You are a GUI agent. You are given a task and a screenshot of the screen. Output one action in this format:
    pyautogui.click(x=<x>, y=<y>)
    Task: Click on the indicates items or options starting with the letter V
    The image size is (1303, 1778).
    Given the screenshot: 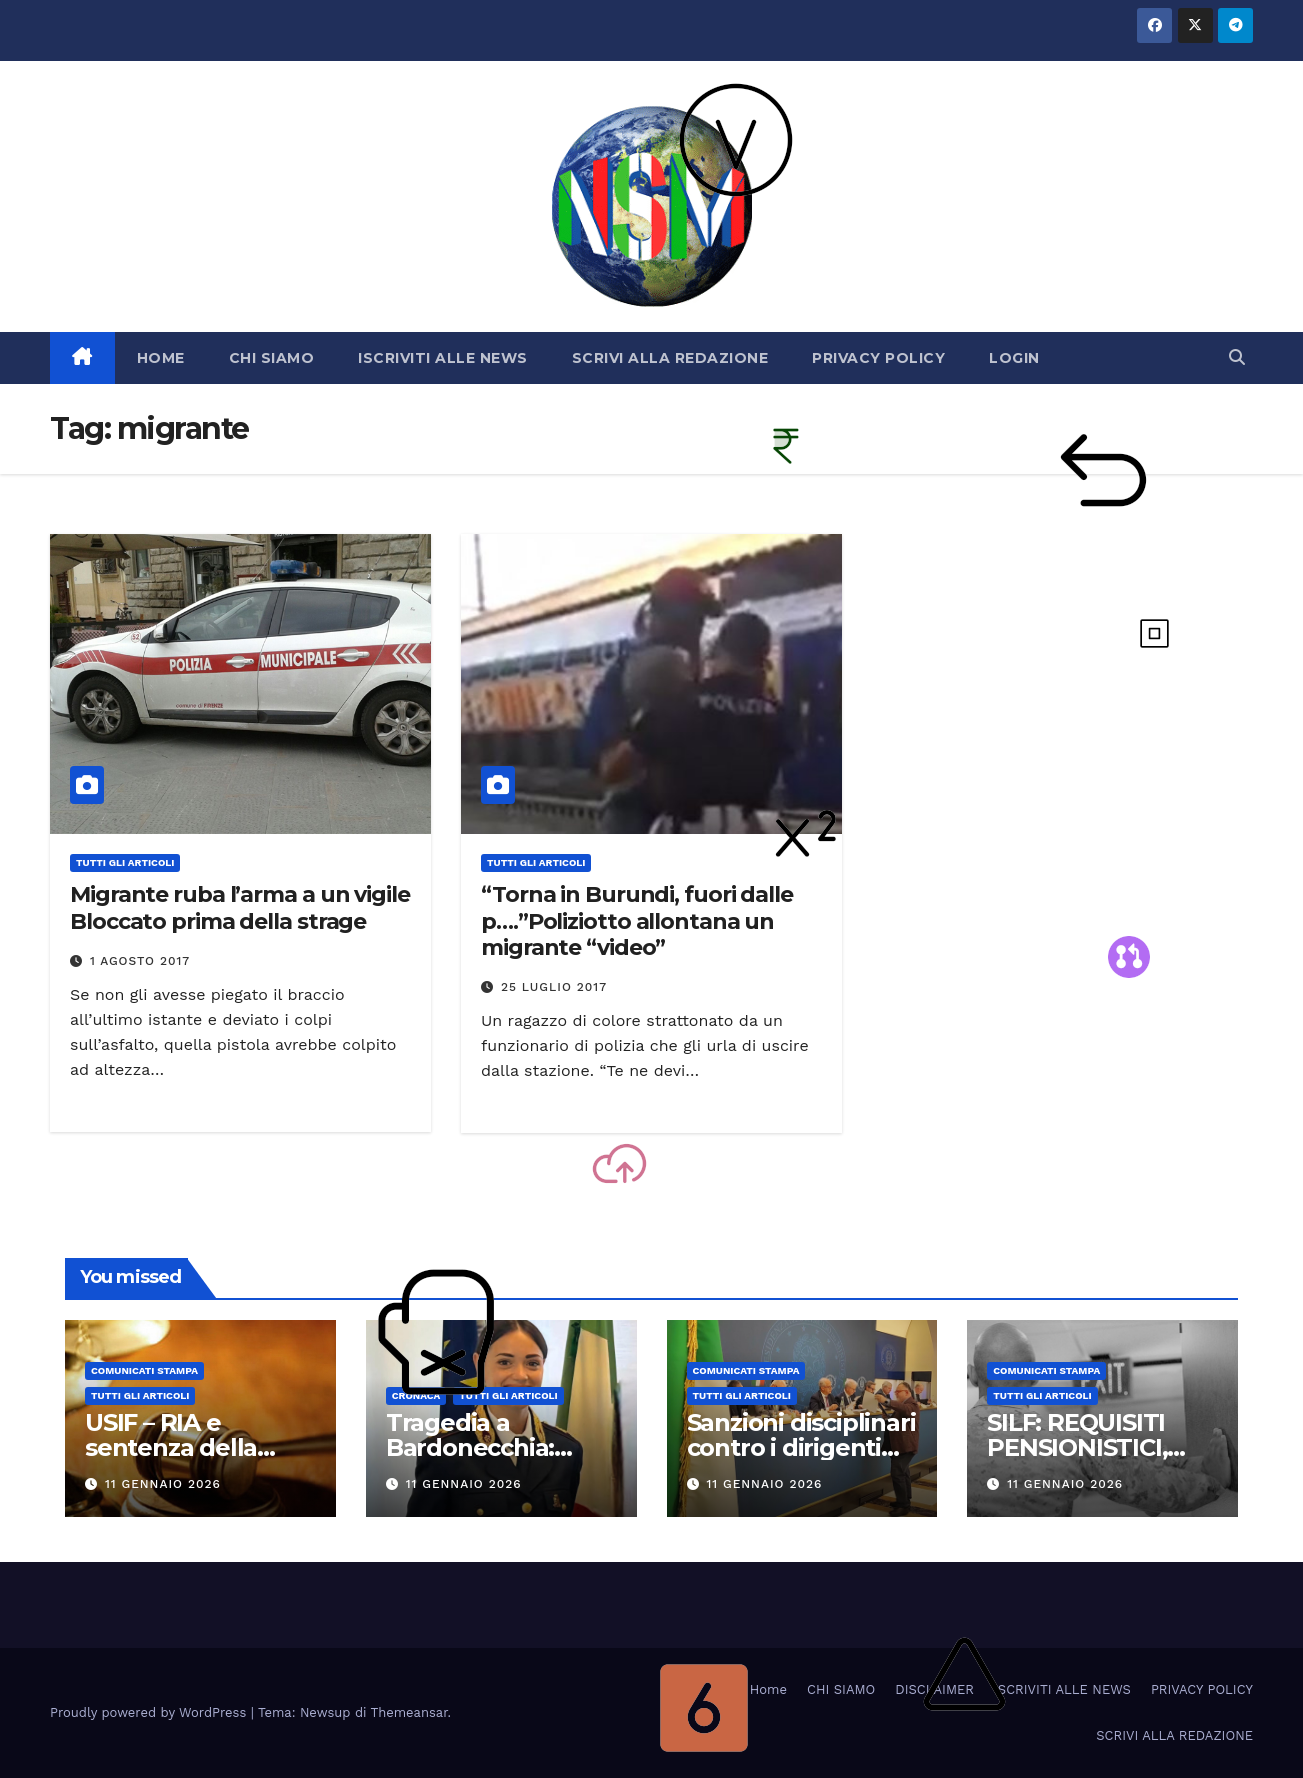 What is the action you would take?
    pyautogui.click(x=736, y=140)
    